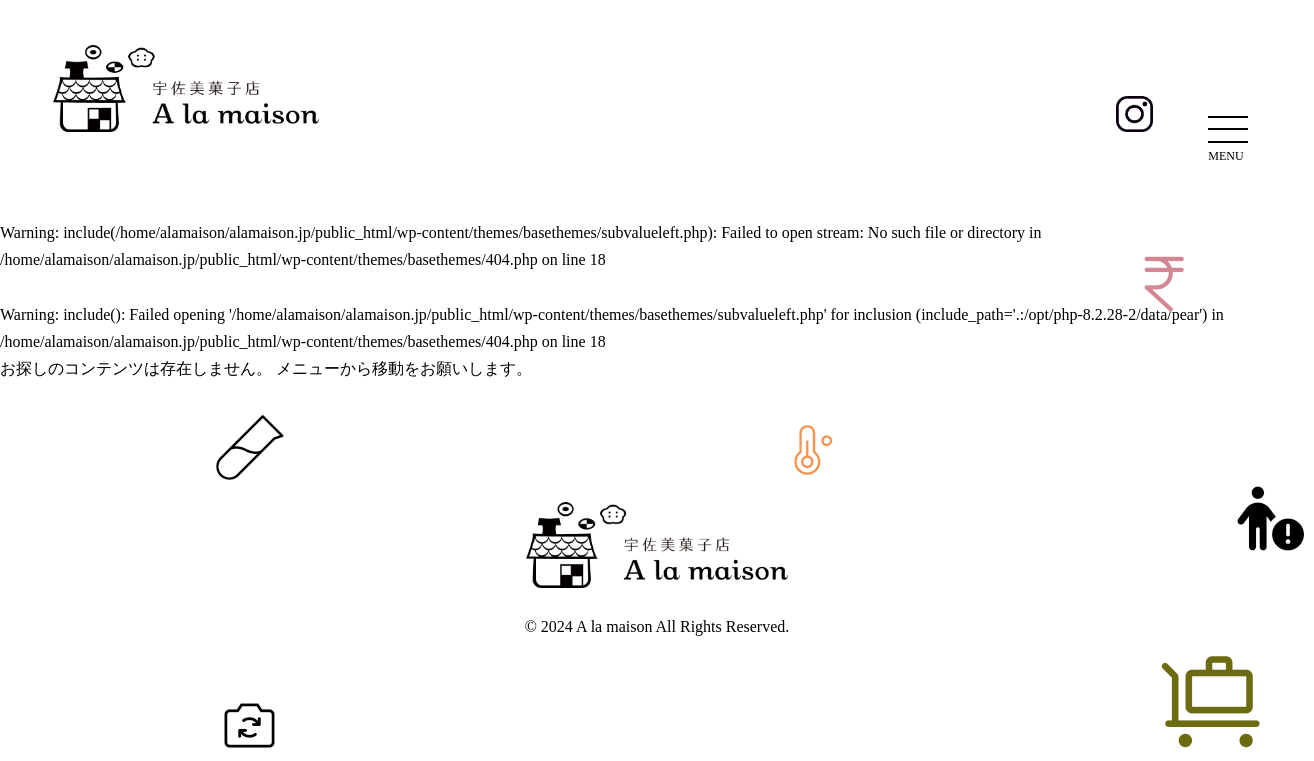  What do you see at coordinates (1268, 518) in the screenshot?
I see `user account requires attention` at bounding box center [1268, 518].